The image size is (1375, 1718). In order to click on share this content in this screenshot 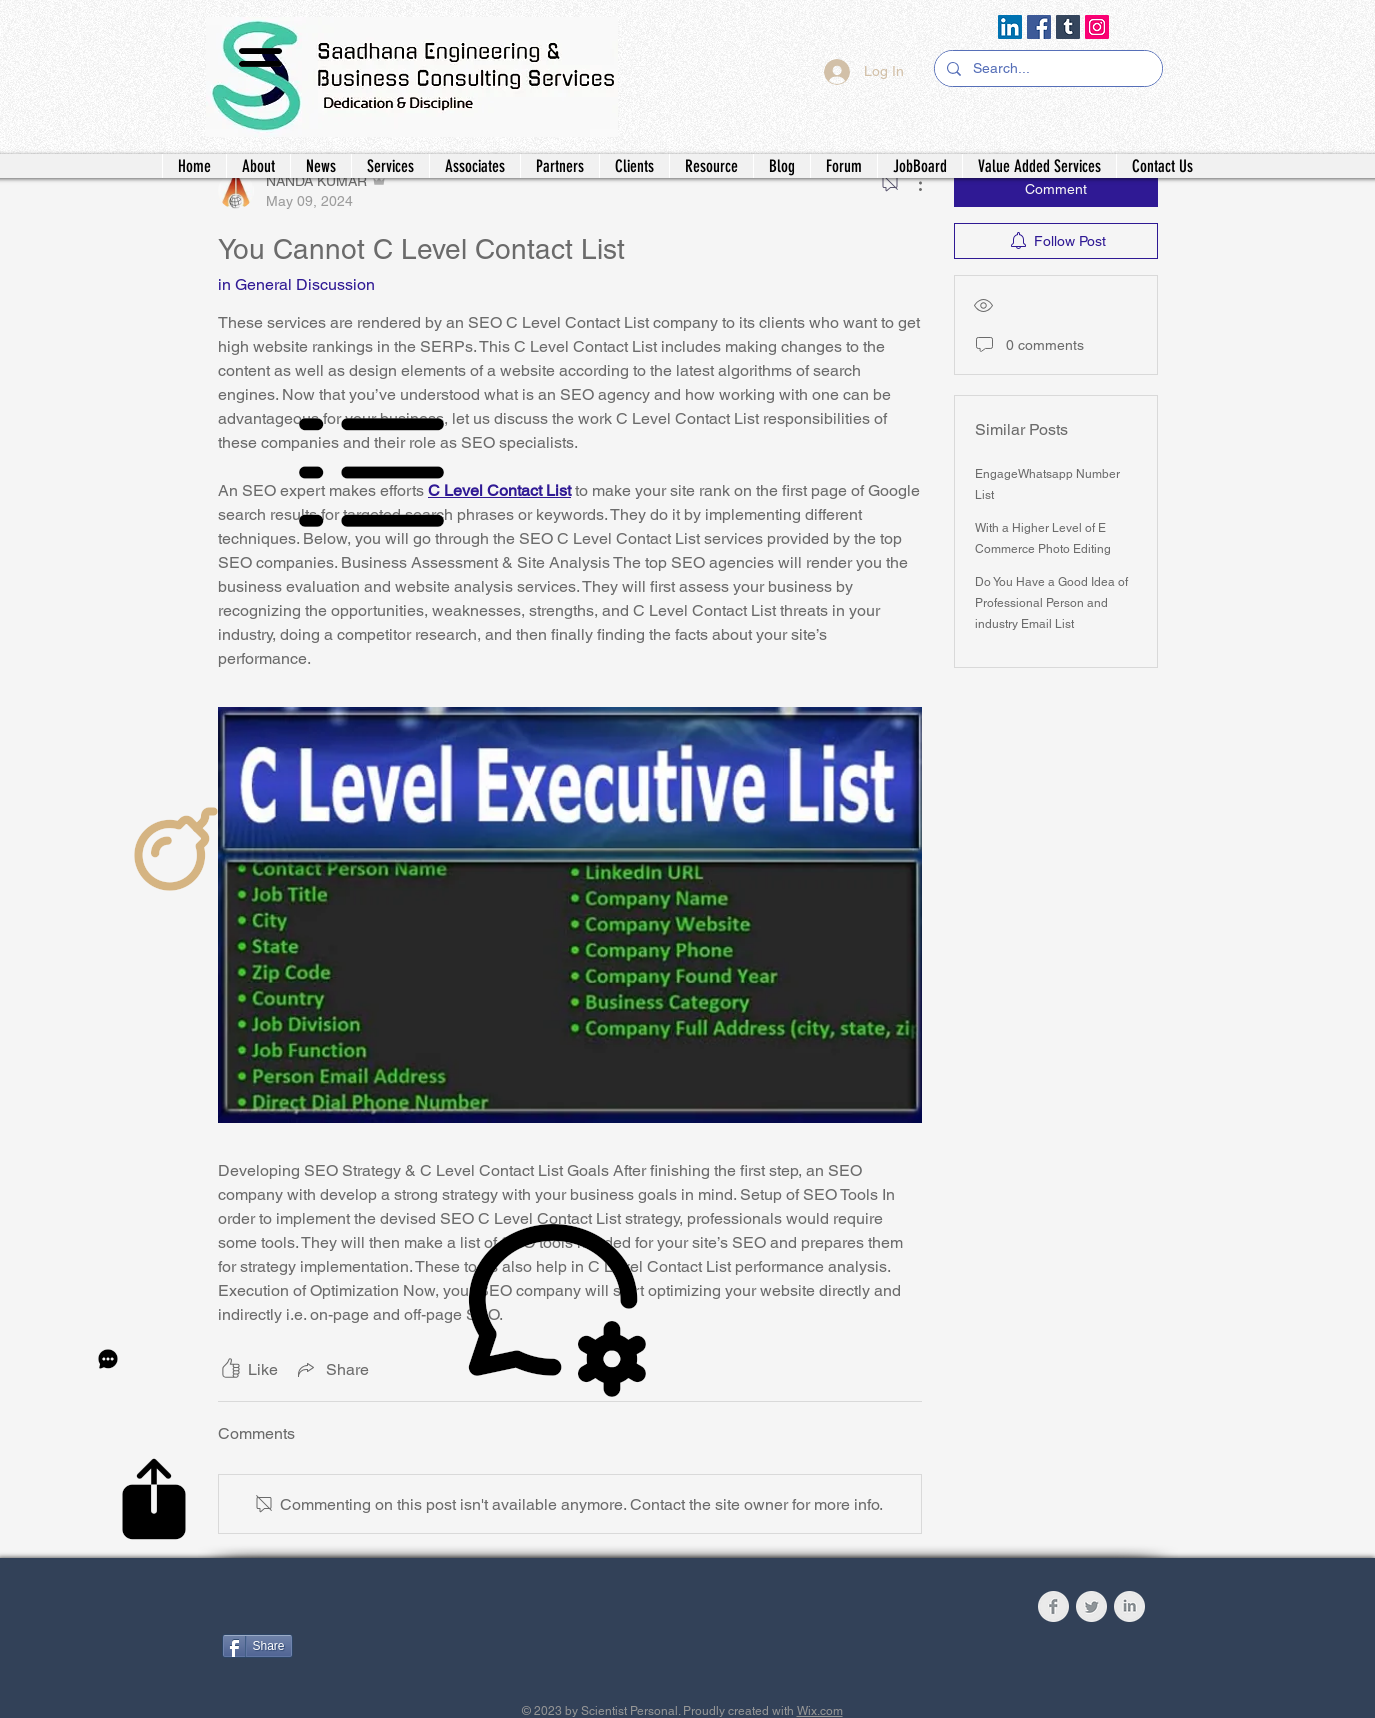, I will do `click(154, 1499)`.